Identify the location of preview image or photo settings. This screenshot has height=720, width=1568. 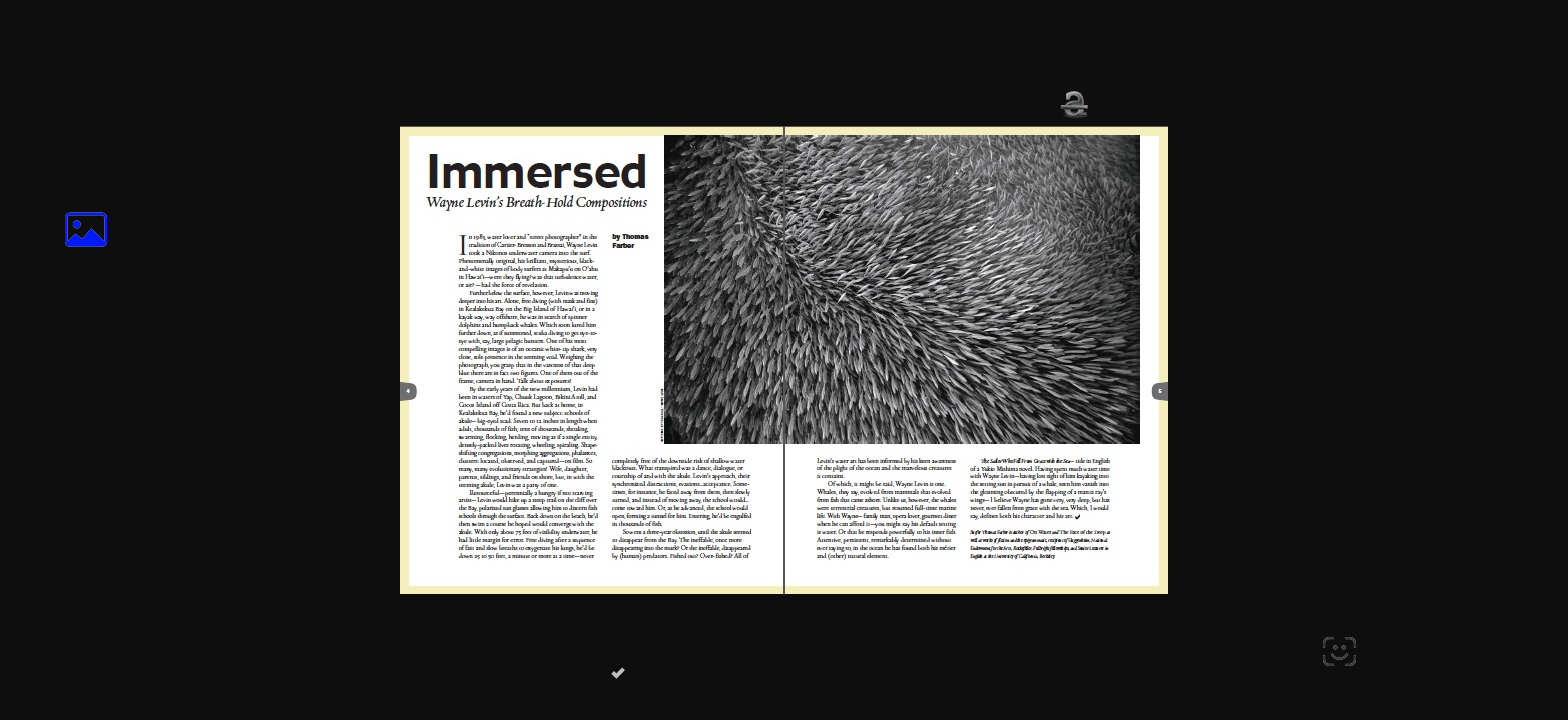
(86, 231).